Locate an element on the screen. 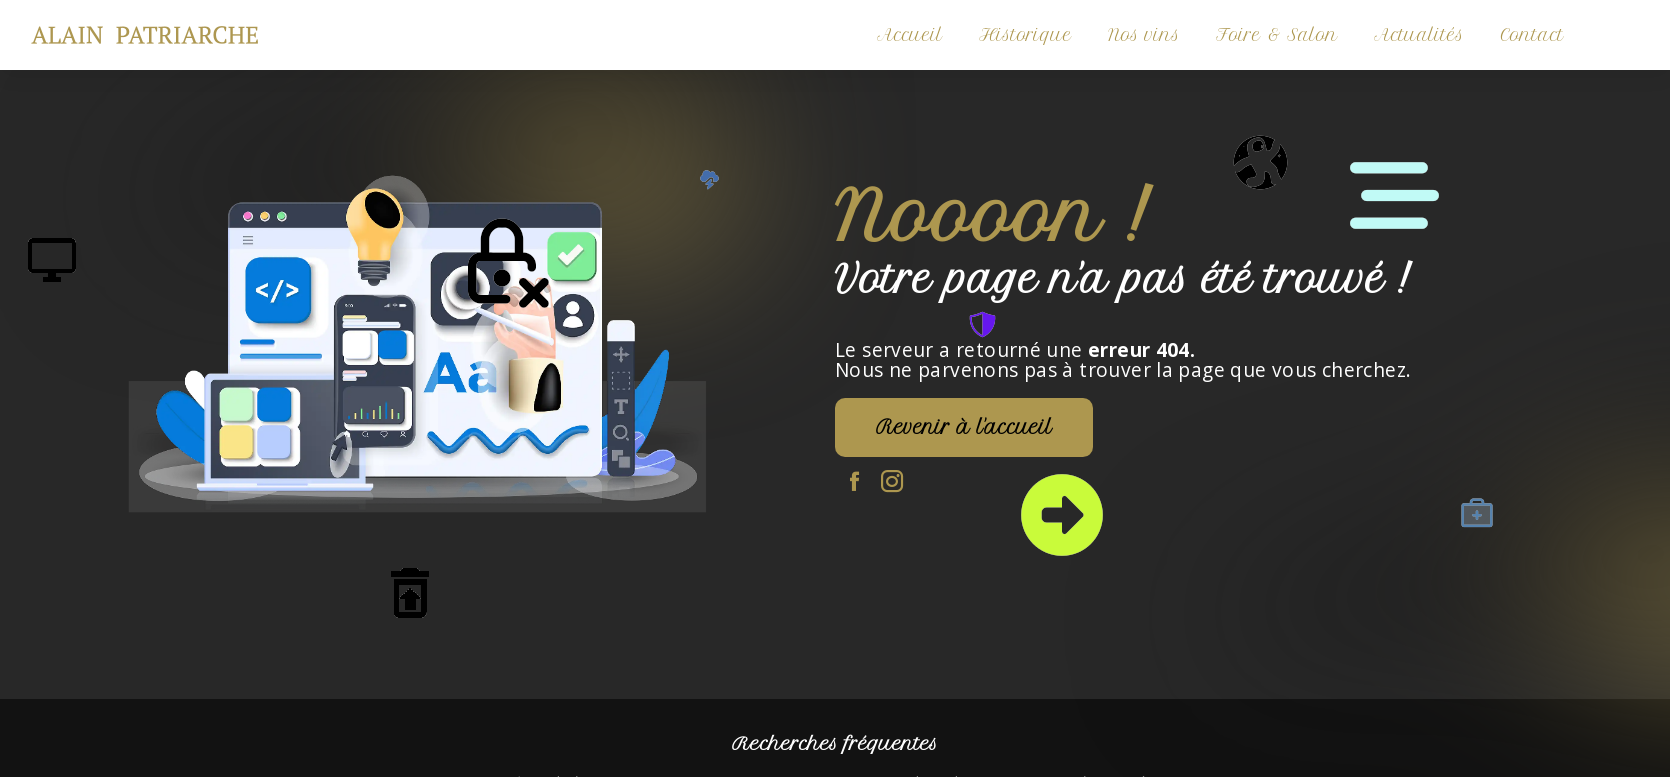  open the Odysee app is located at coordinates (1260, 162).